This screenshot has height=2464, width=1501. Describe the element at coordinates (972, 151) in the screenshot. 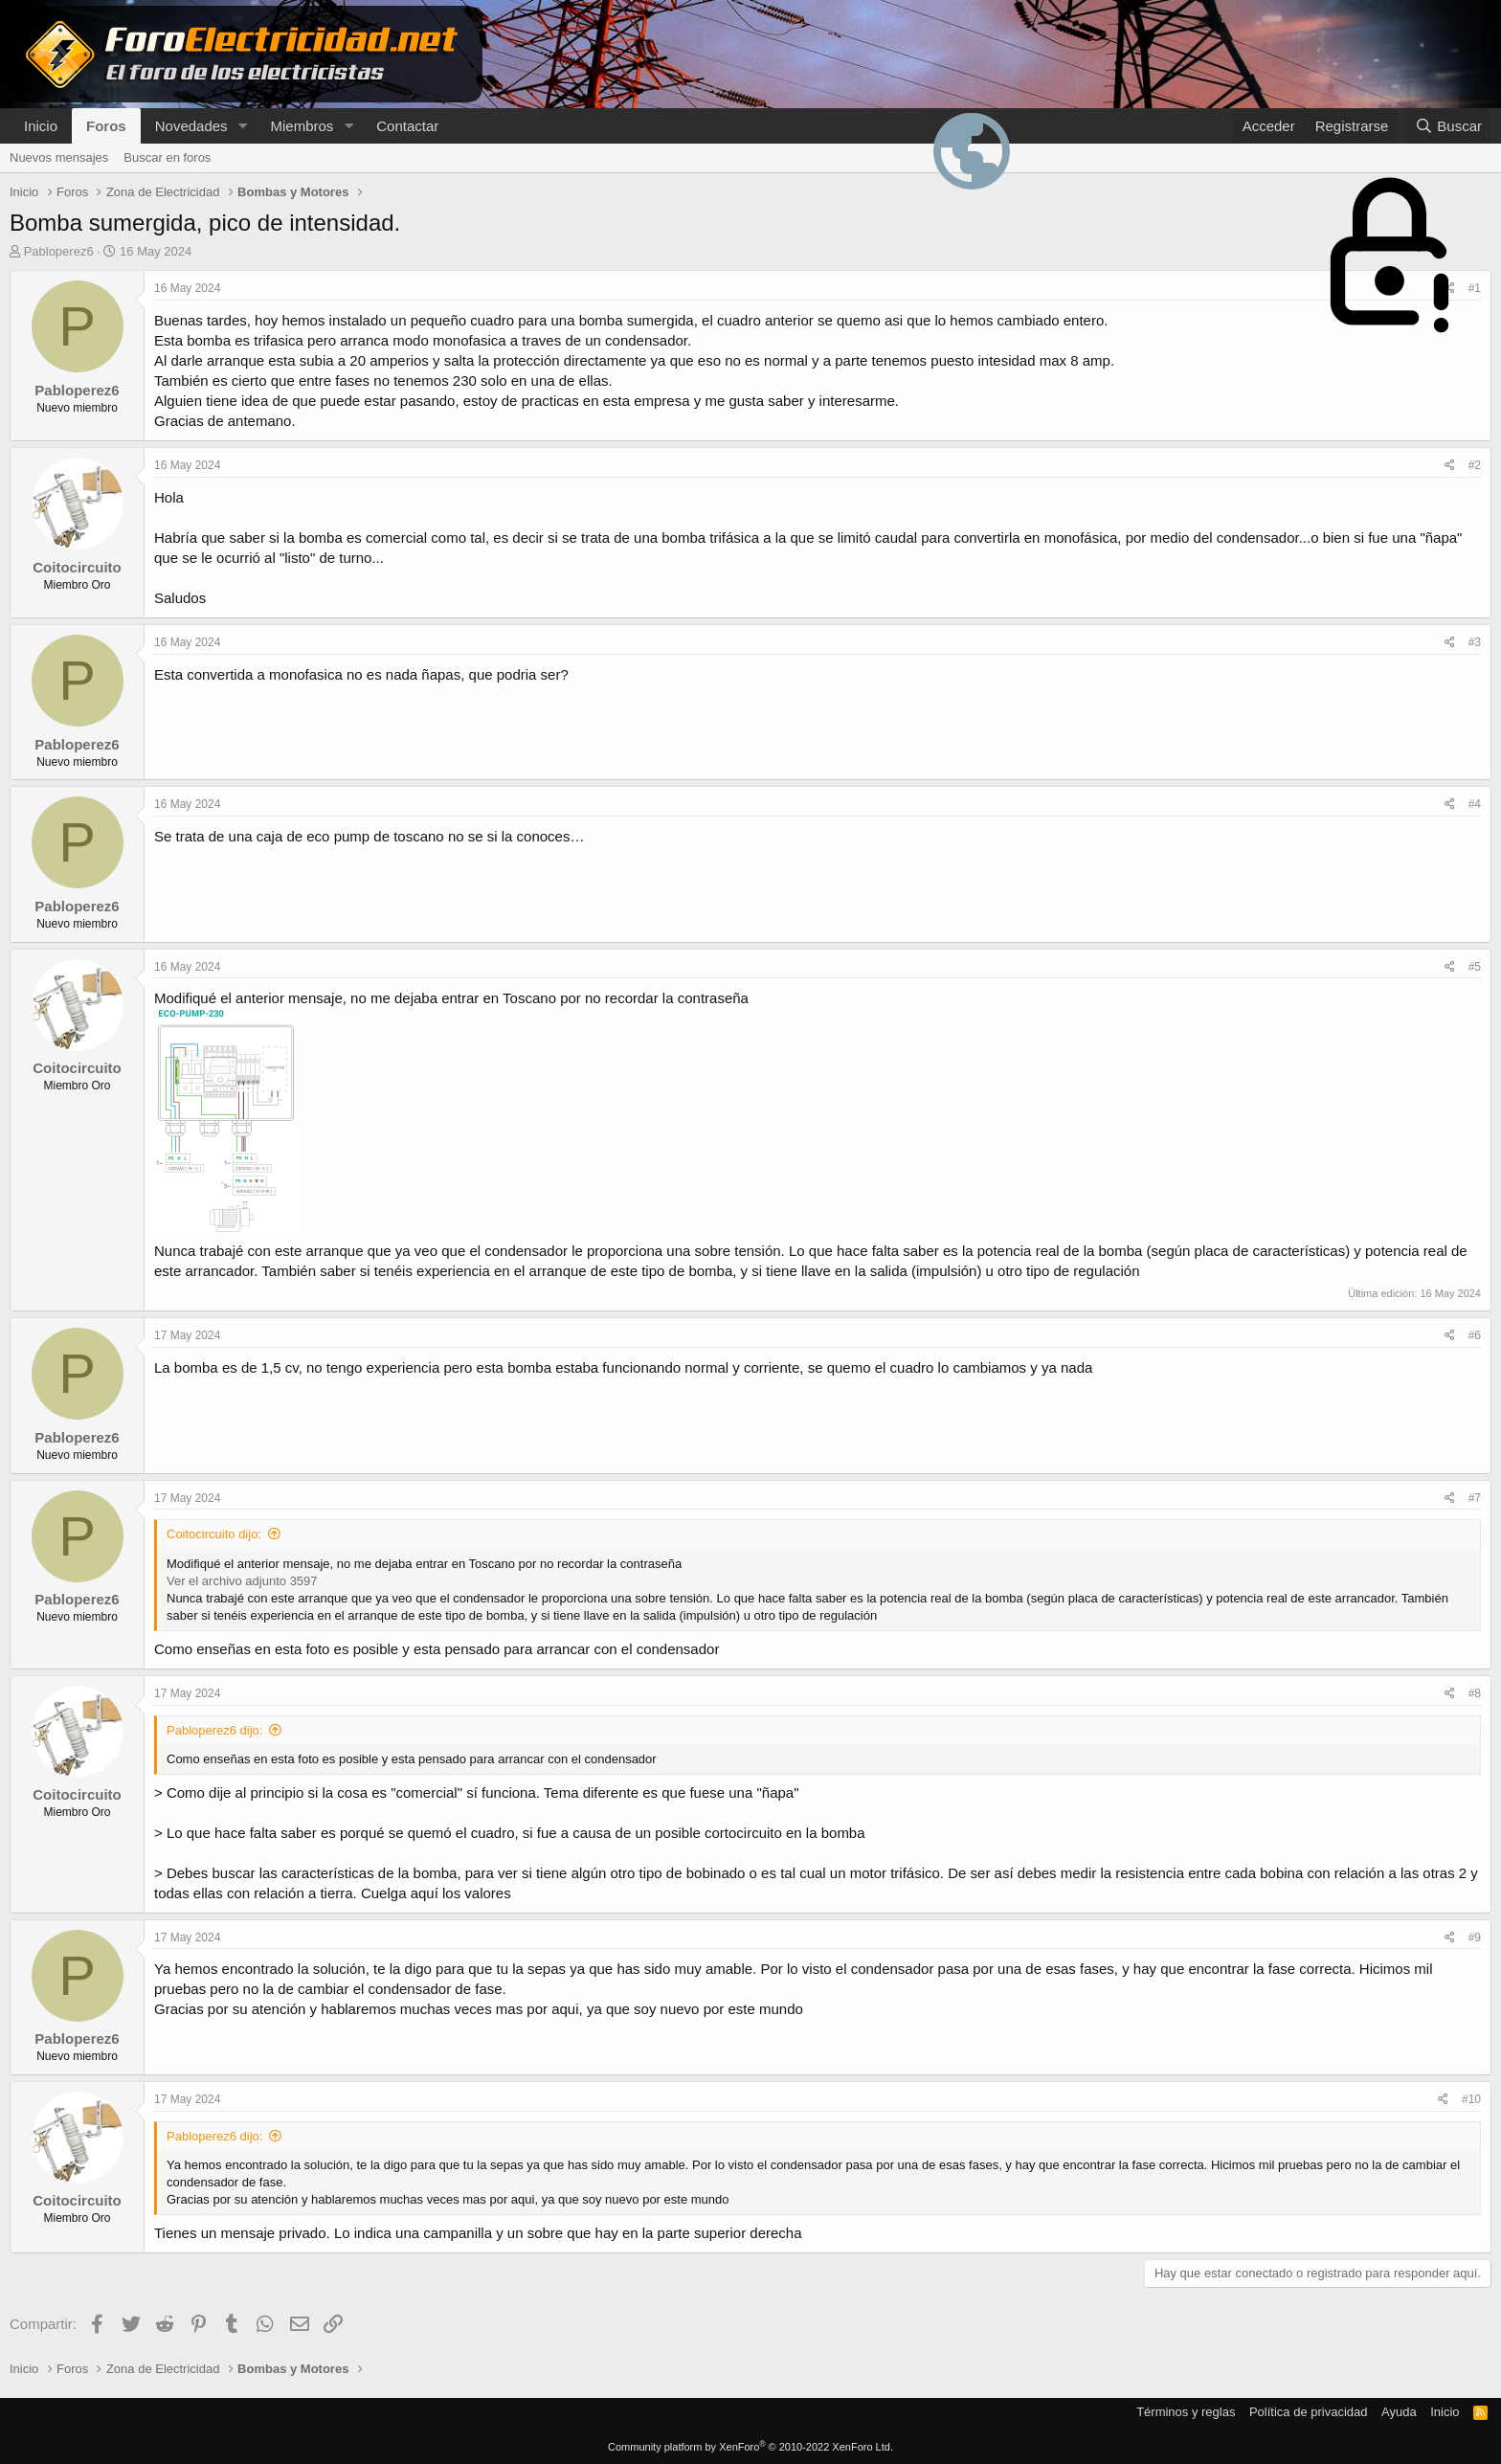

I see `switch to global or worldwide view` at that location.